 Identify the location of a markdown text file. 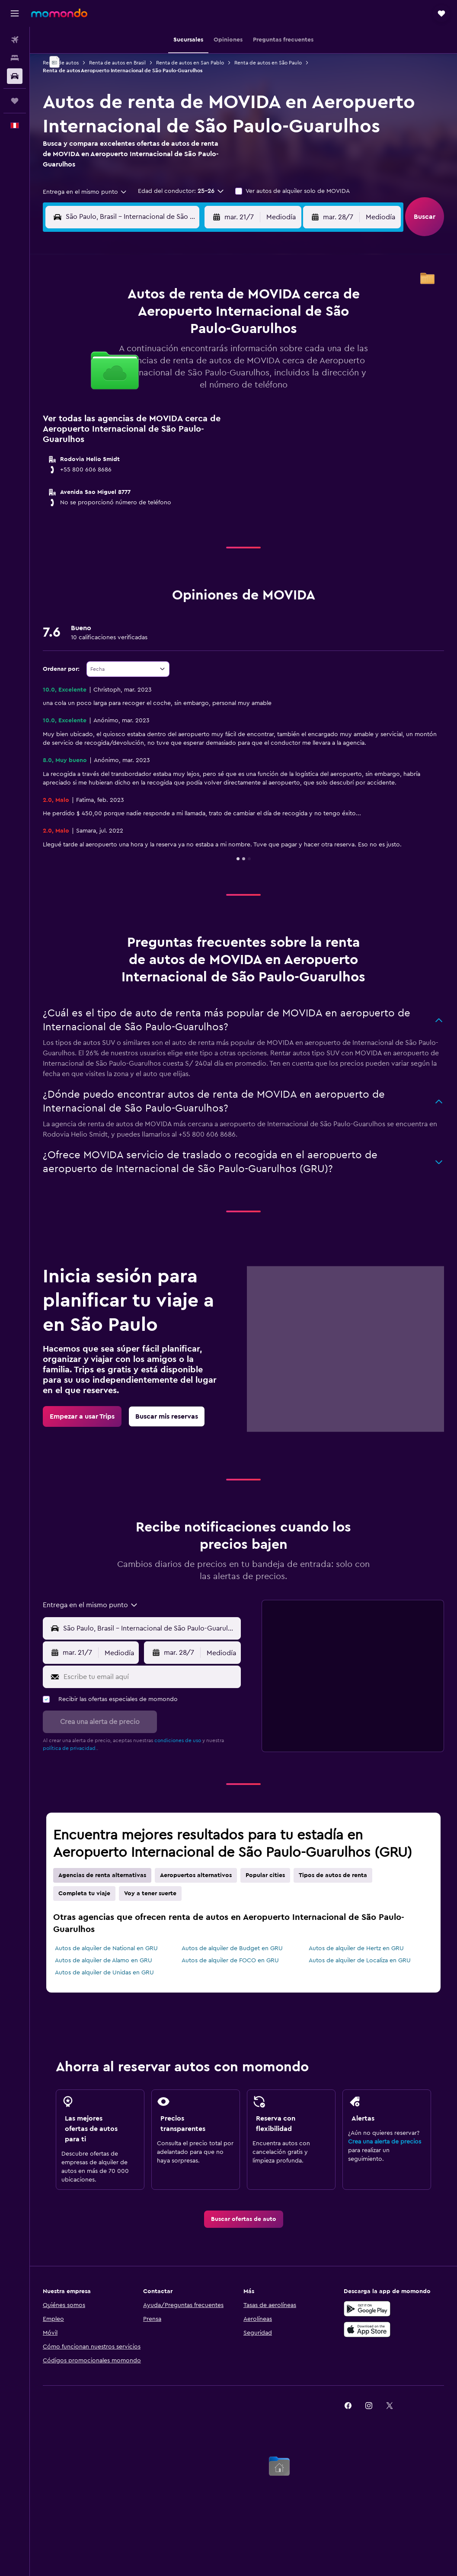
(54, 62).